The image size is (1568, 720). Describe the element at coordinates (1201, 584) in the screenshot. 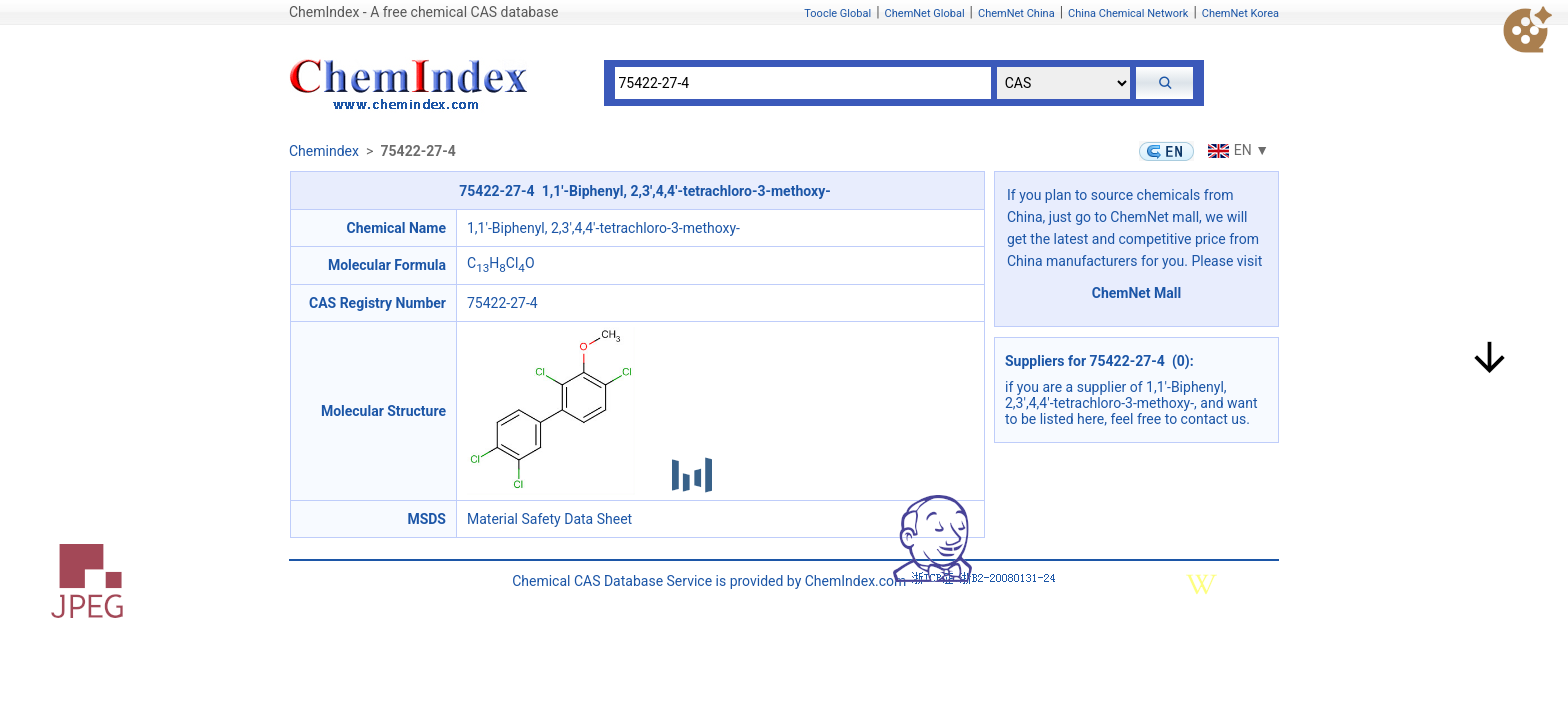

I see `open Wikipedia` at that location.